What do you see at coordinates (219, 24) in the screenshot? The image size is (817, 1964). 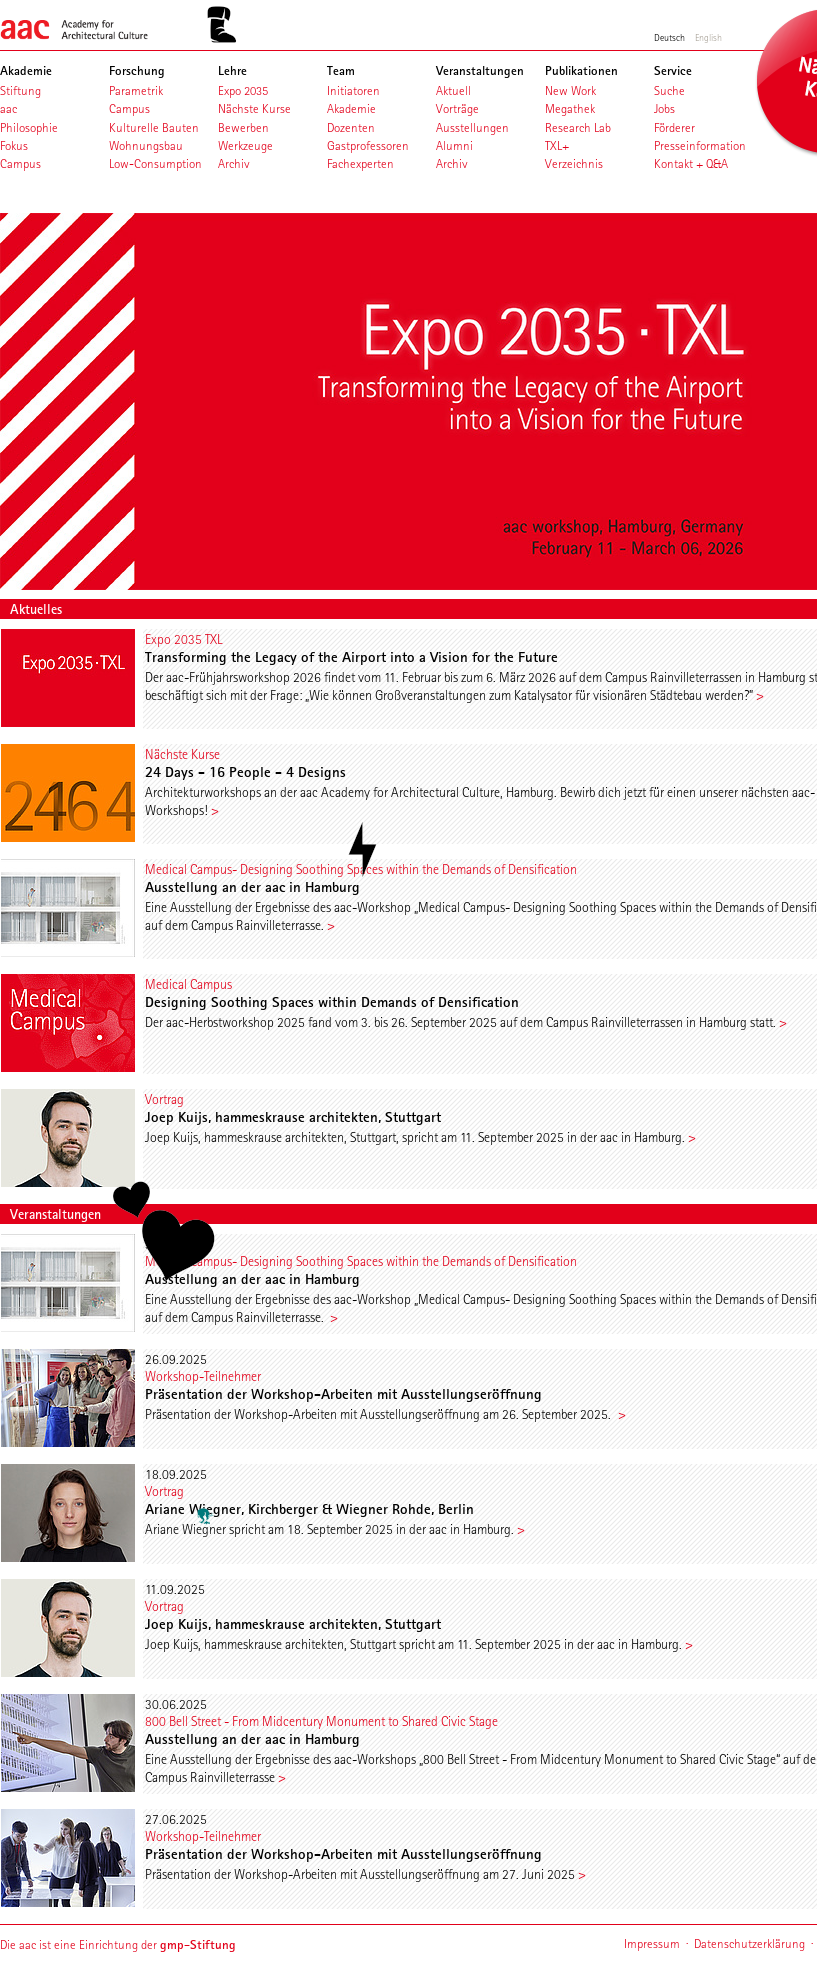 I see `equip footwear to your character` at bounding box center [219, 24].